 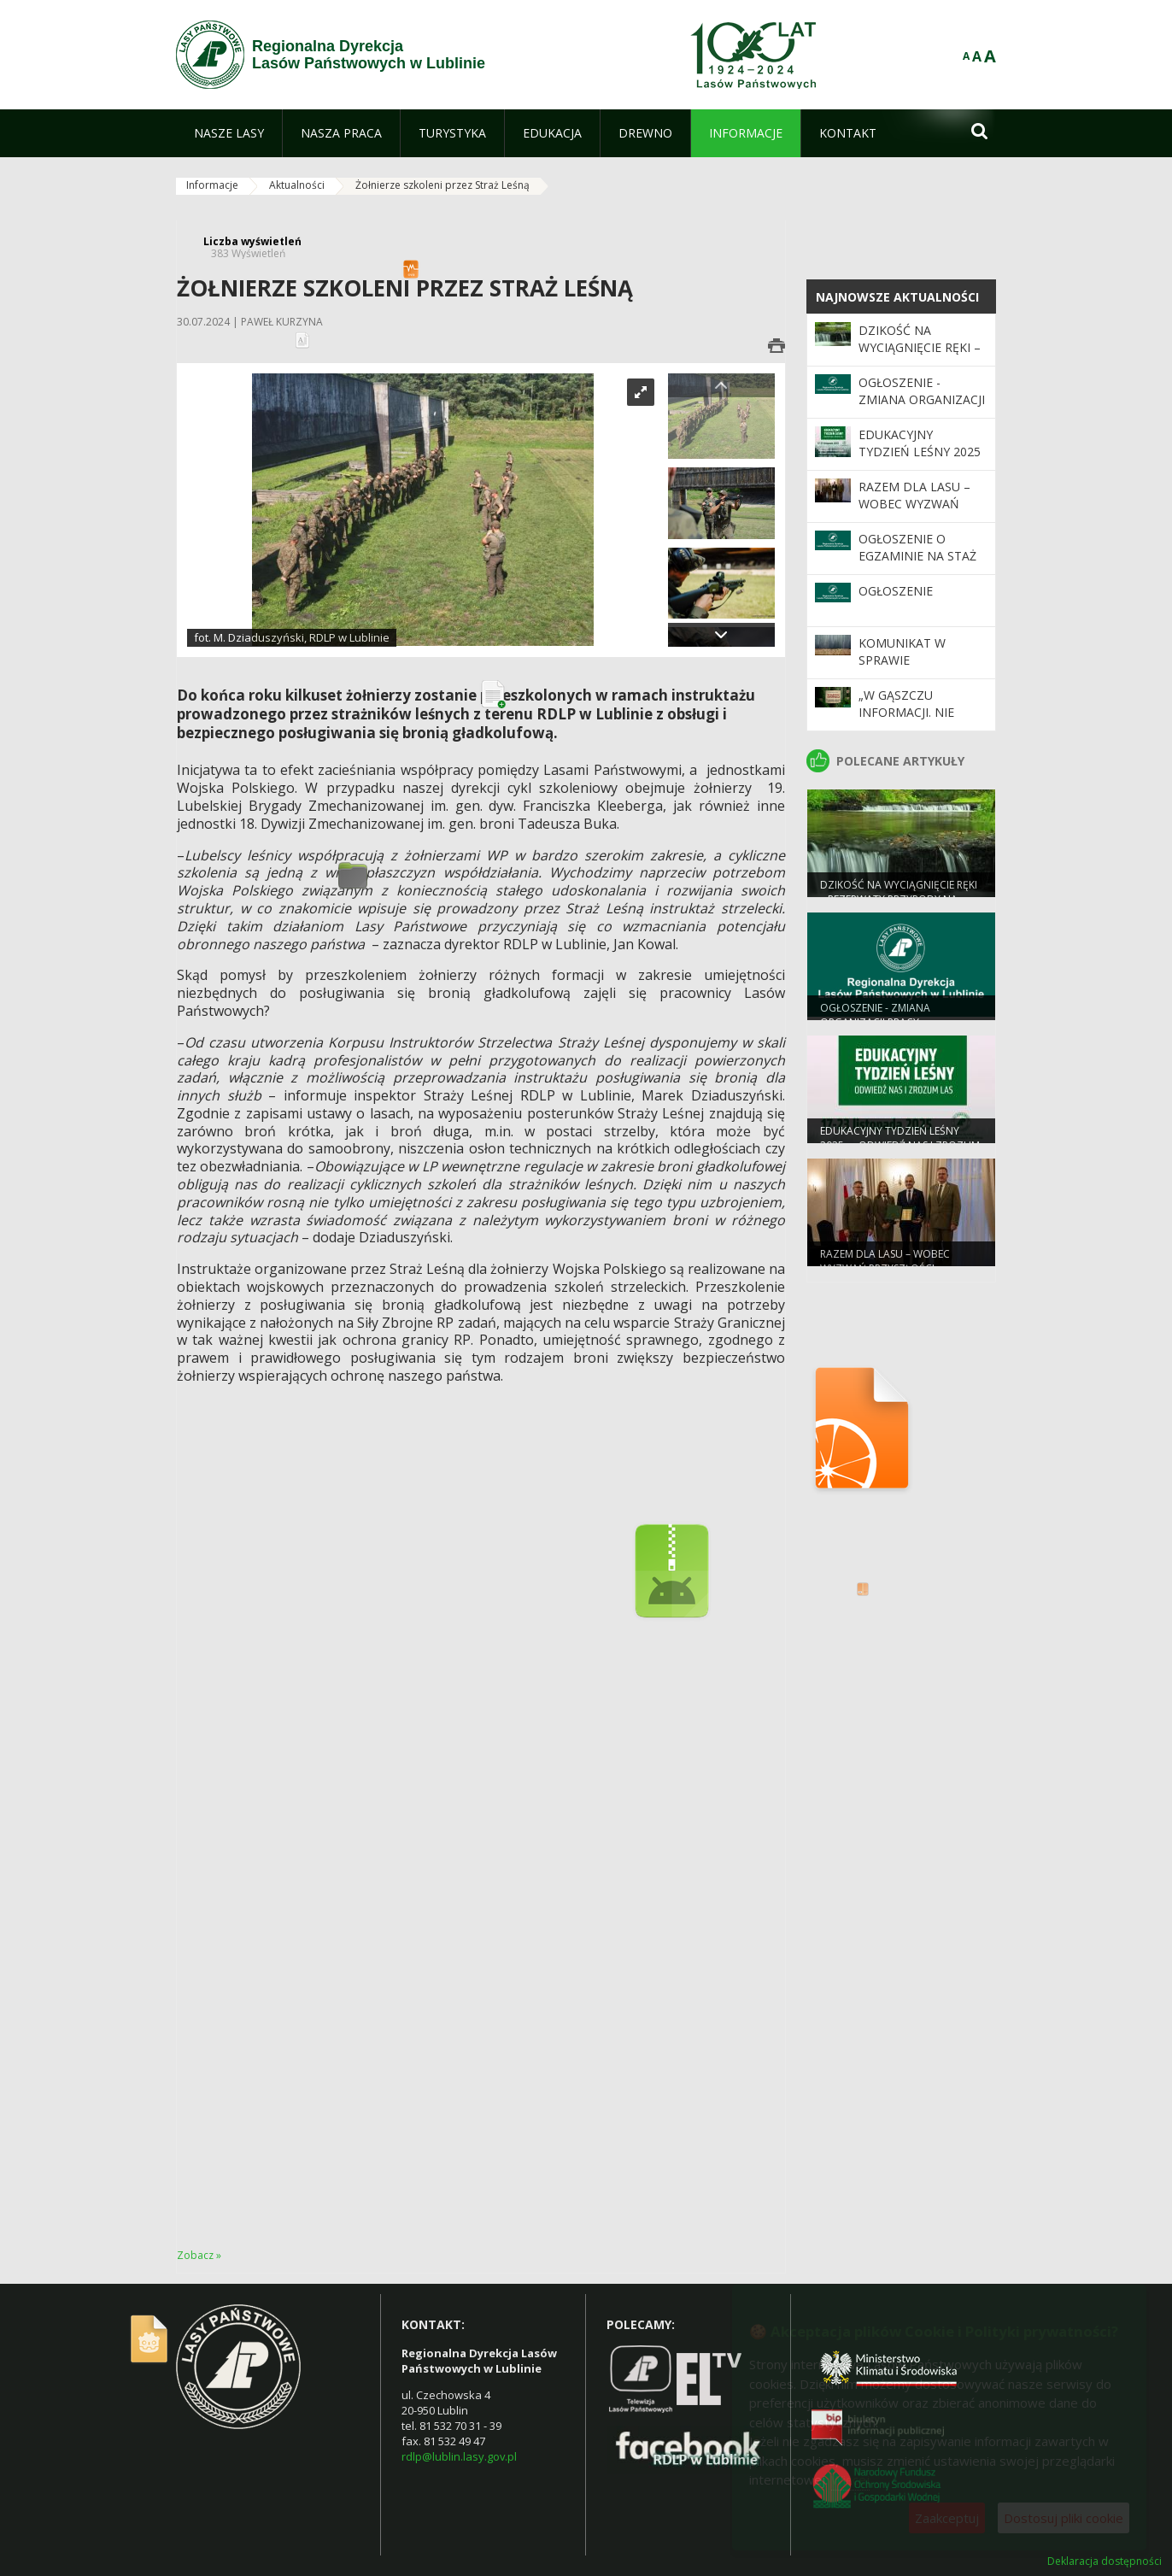 I want to click on VirtualBox appliance file (.ova format), so click(x=411, y=269).